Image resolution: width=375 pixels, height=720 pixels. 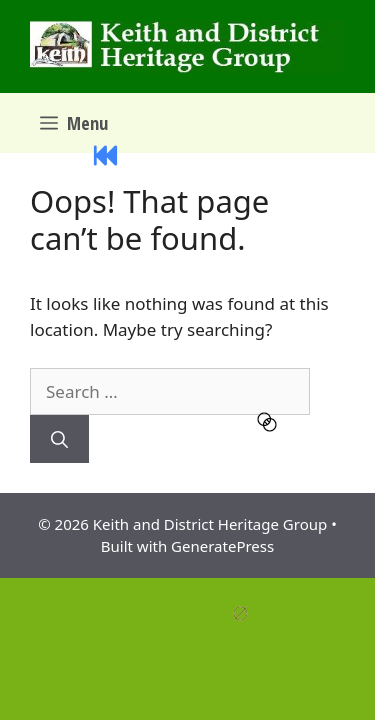 What do you see at coordinates (267, 422) in the screenshot?
I see `apply intersection operation to selected shapes` at bounding box center [267, 422].